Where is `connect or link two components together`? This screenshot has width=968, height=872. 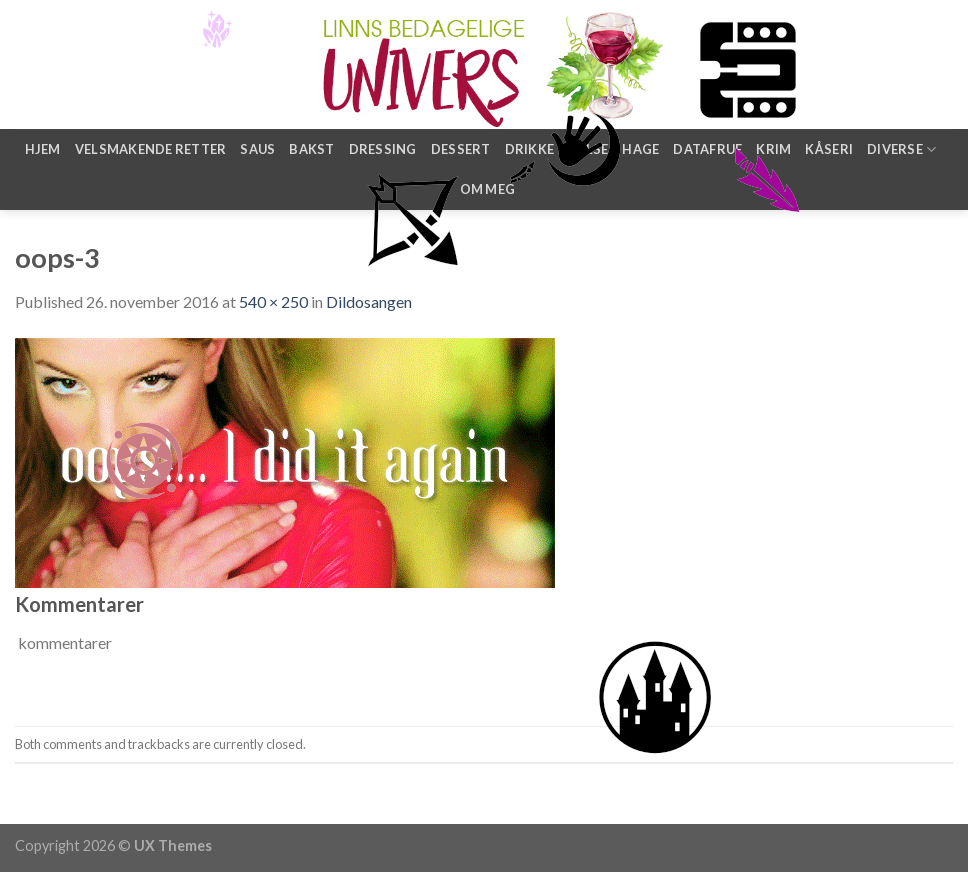 connect or link two components together is located at coordinates (748, 70).